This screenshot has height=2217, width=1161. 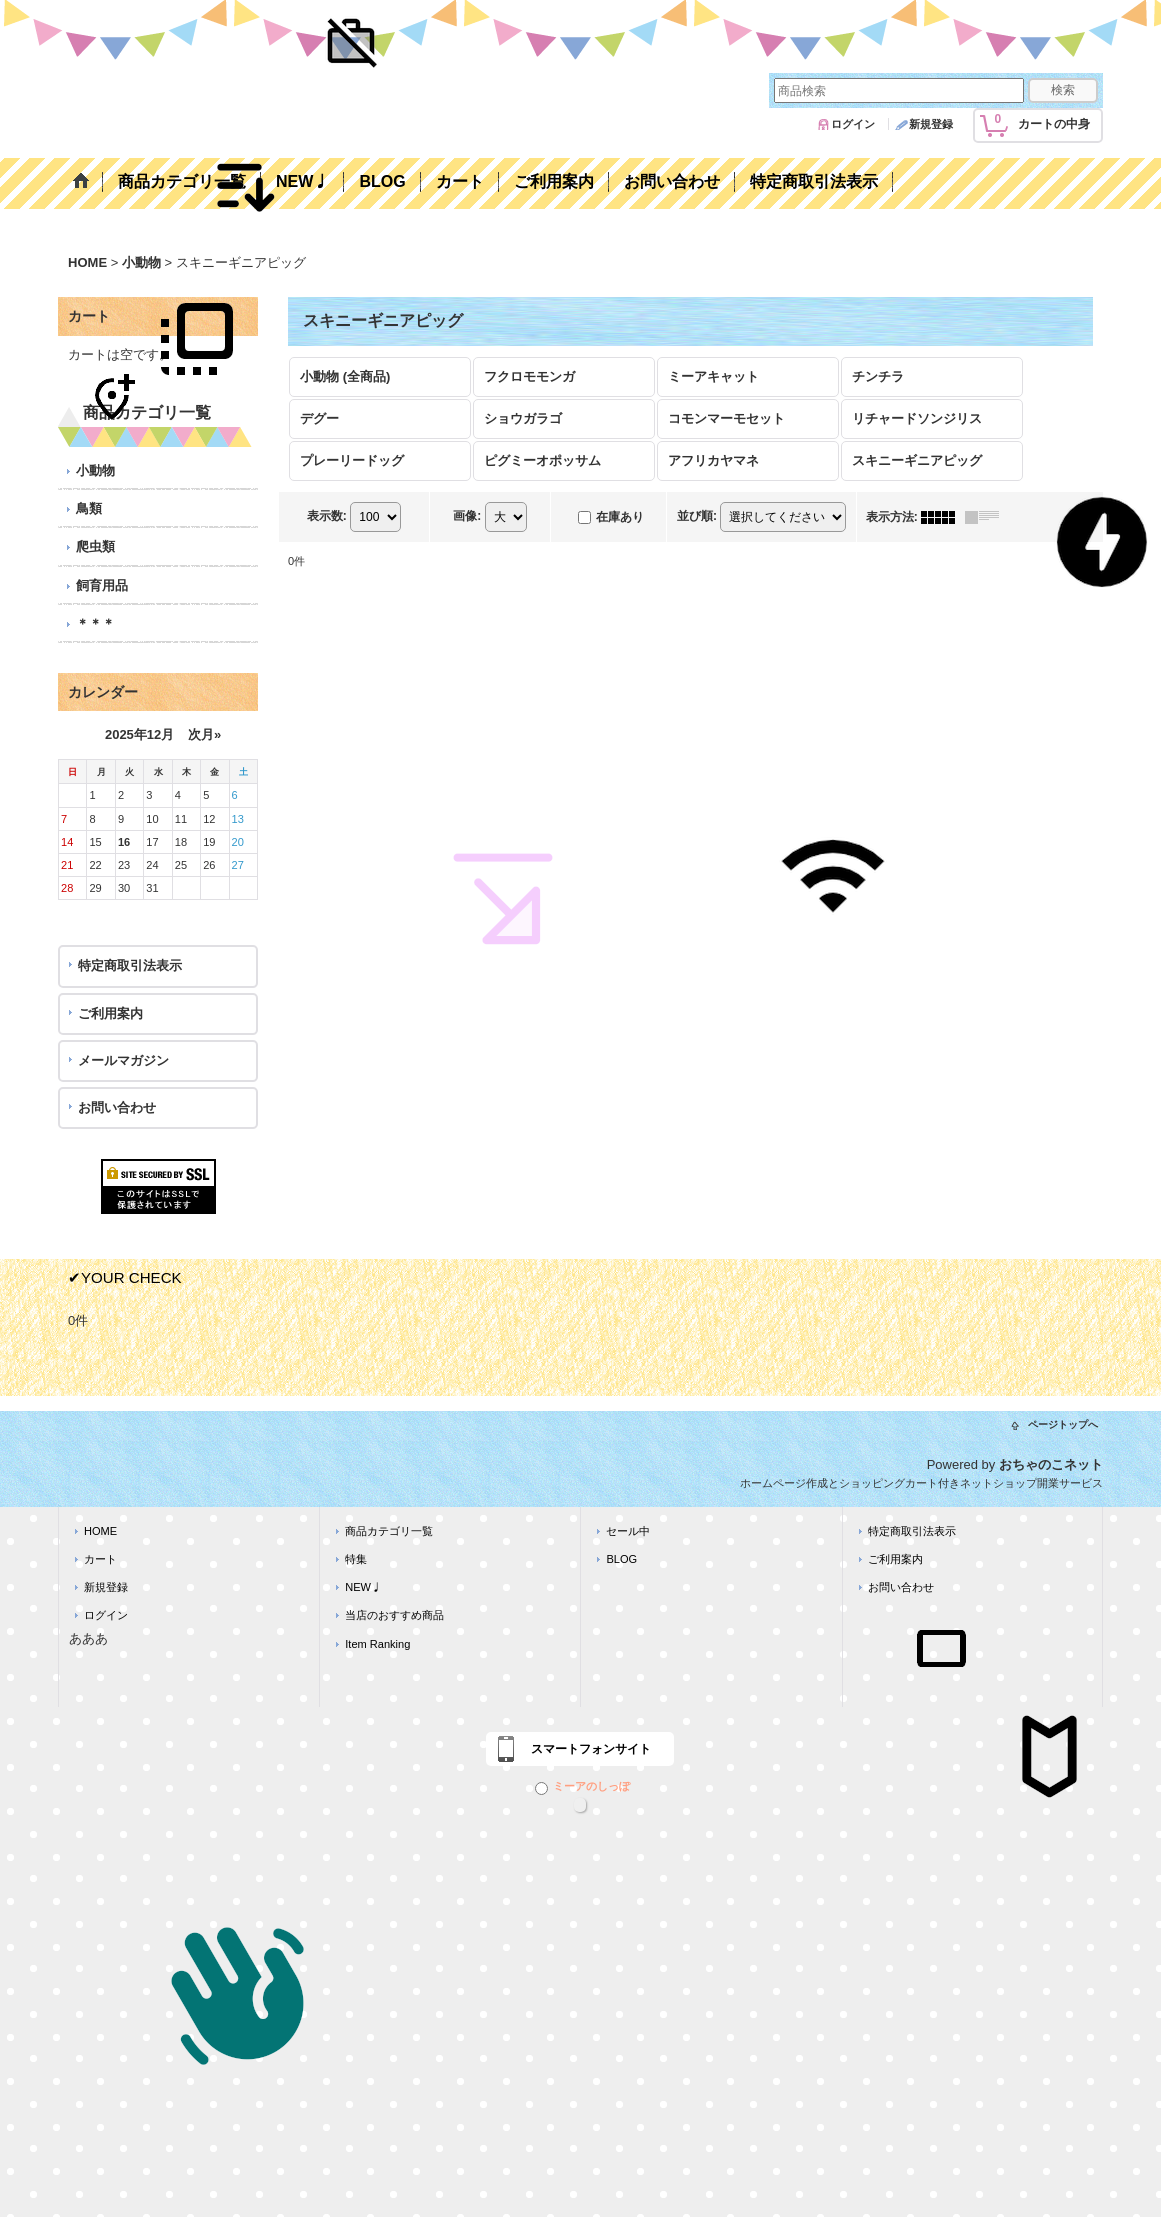 I want to click on indicates active wifi connection, so click(x=833, y=875).